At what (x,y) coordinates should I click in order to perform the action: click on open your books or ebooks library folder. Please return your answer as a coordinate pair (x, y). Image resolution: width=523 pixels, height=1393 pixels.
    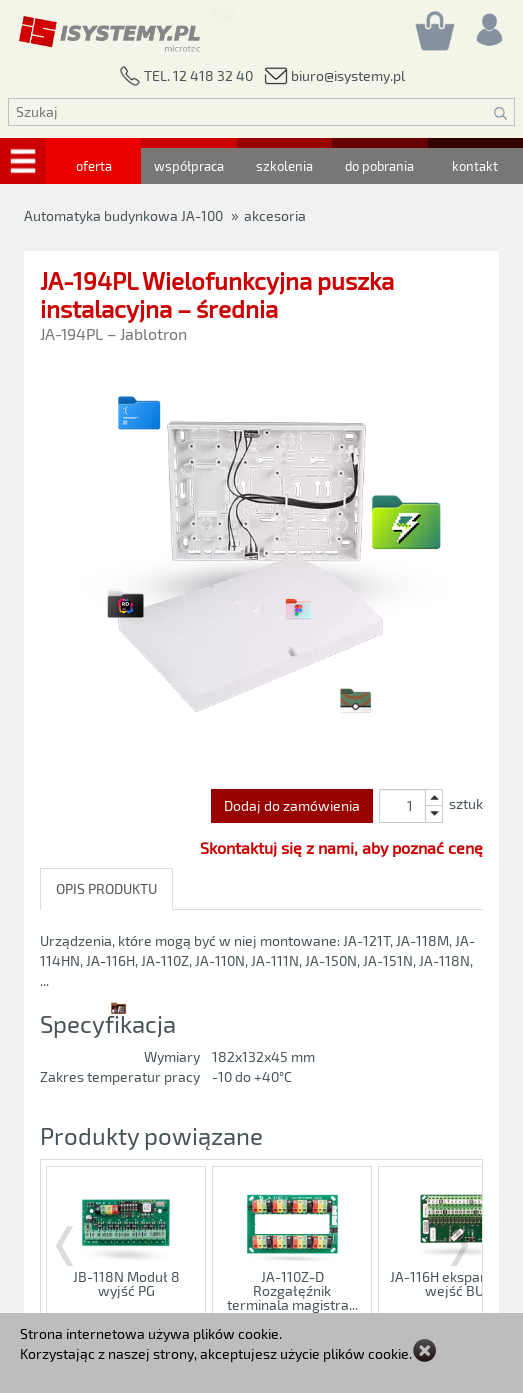
    Looking at the image, I should click on (118, 1008).